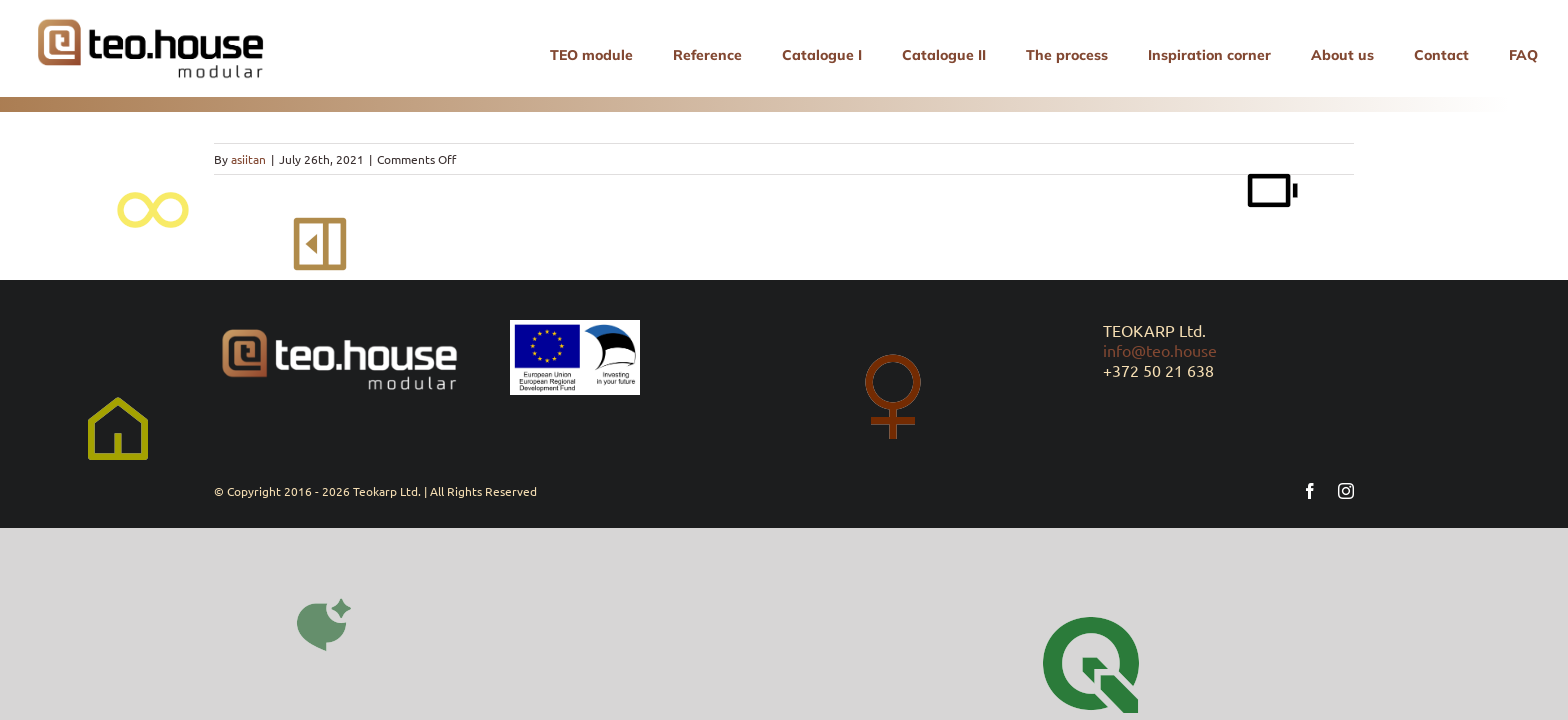 Image resolution: width=1568 pixels, height=720 pixels. I want to click on navigate to home screen, so click(118, 430).